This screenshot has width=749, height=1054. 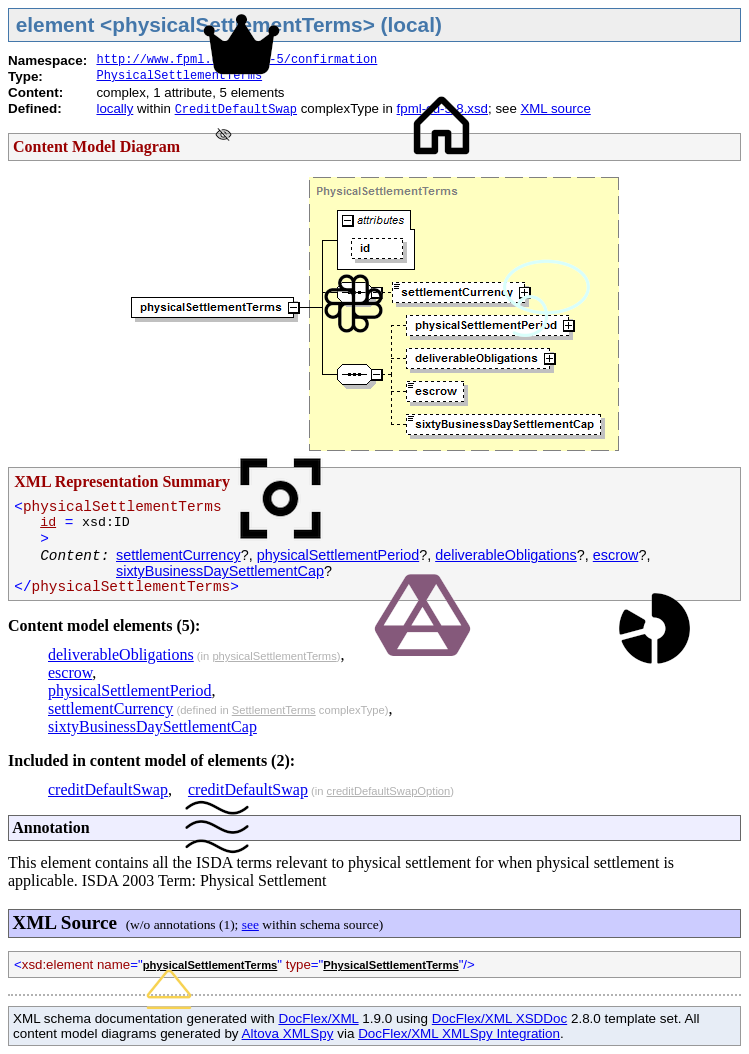 What do you see at coordinates (223, 134) in the screenshot?
I see `hide password or sensitive content` at bounding box center [223, 134].